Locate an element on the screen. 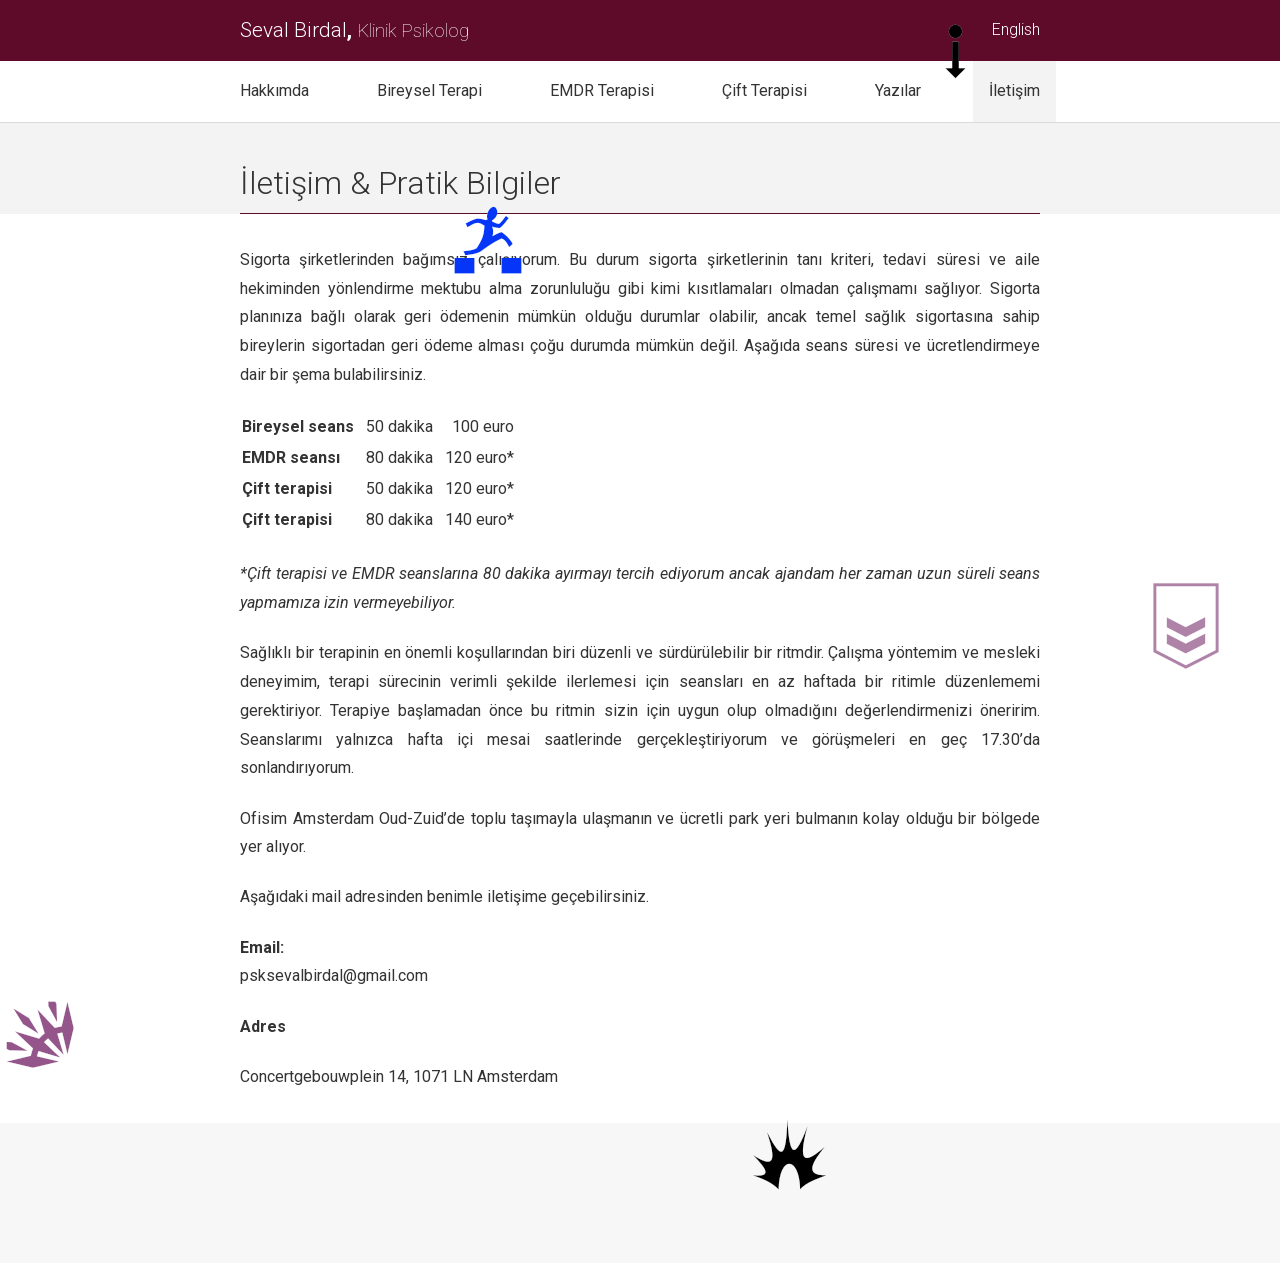 The width and height of the screenshot is (1280, 1274). enter a new area or portal in a game is located at coordinates (789, 1155).